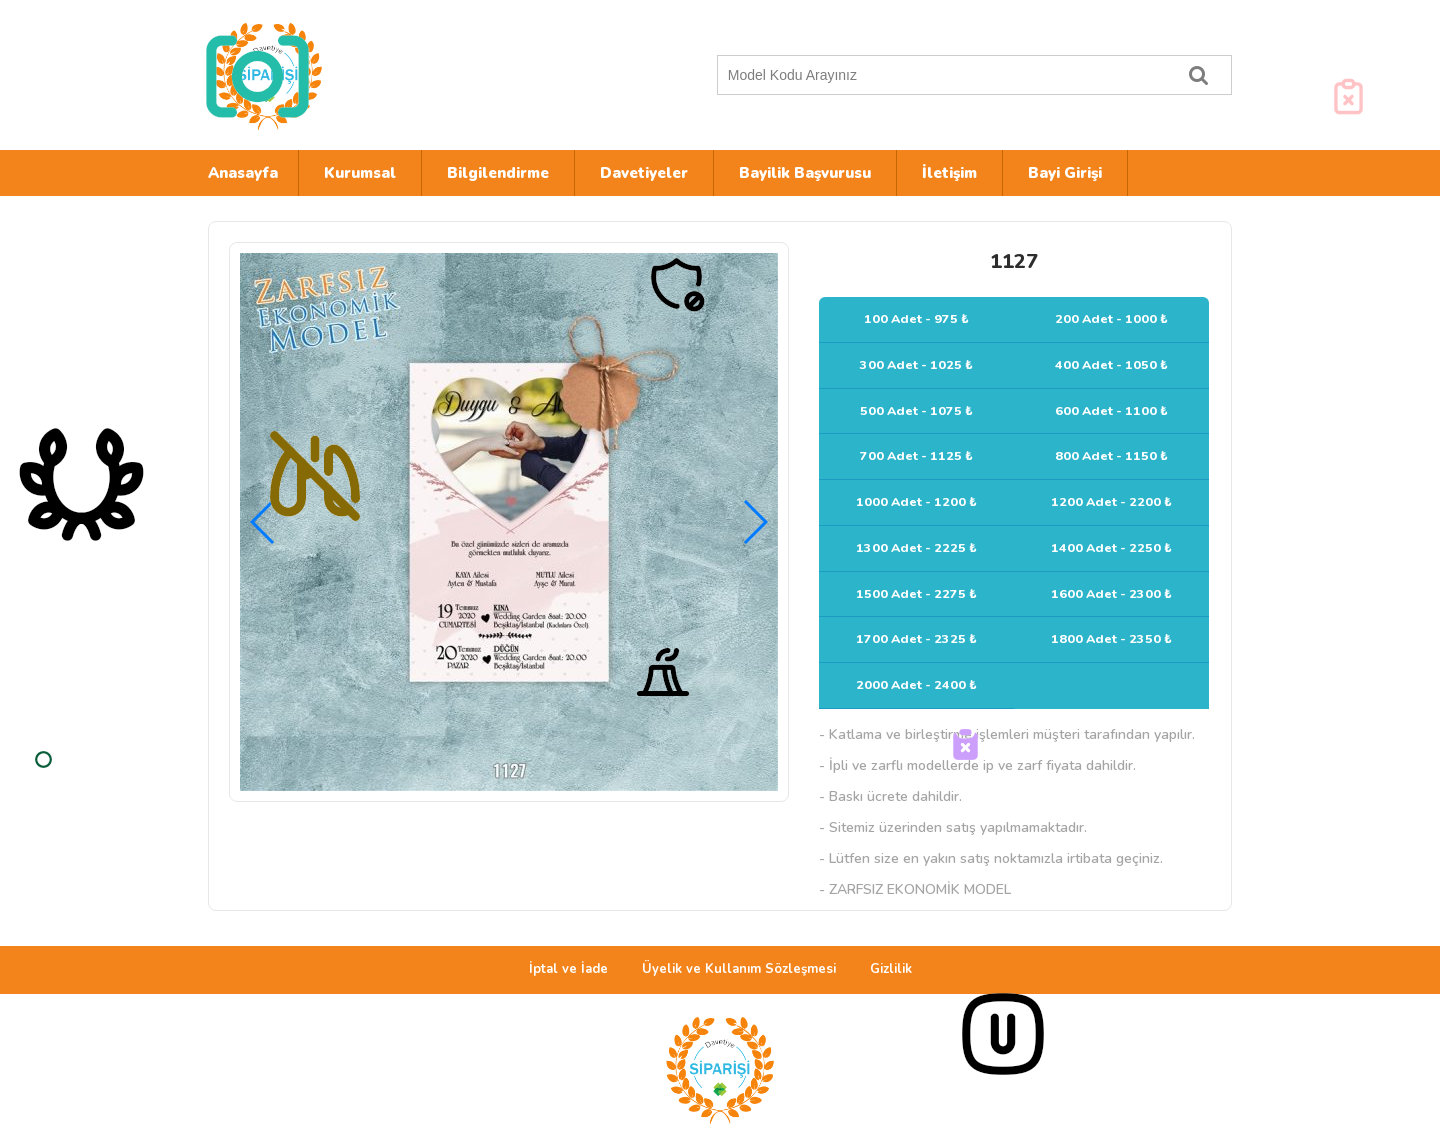 Image resolution: width=1440 pixels, height=1144 pixels. Describe the element at coordinates (81, 484) in the screenshot. I see `view achievements or awards` at that location.